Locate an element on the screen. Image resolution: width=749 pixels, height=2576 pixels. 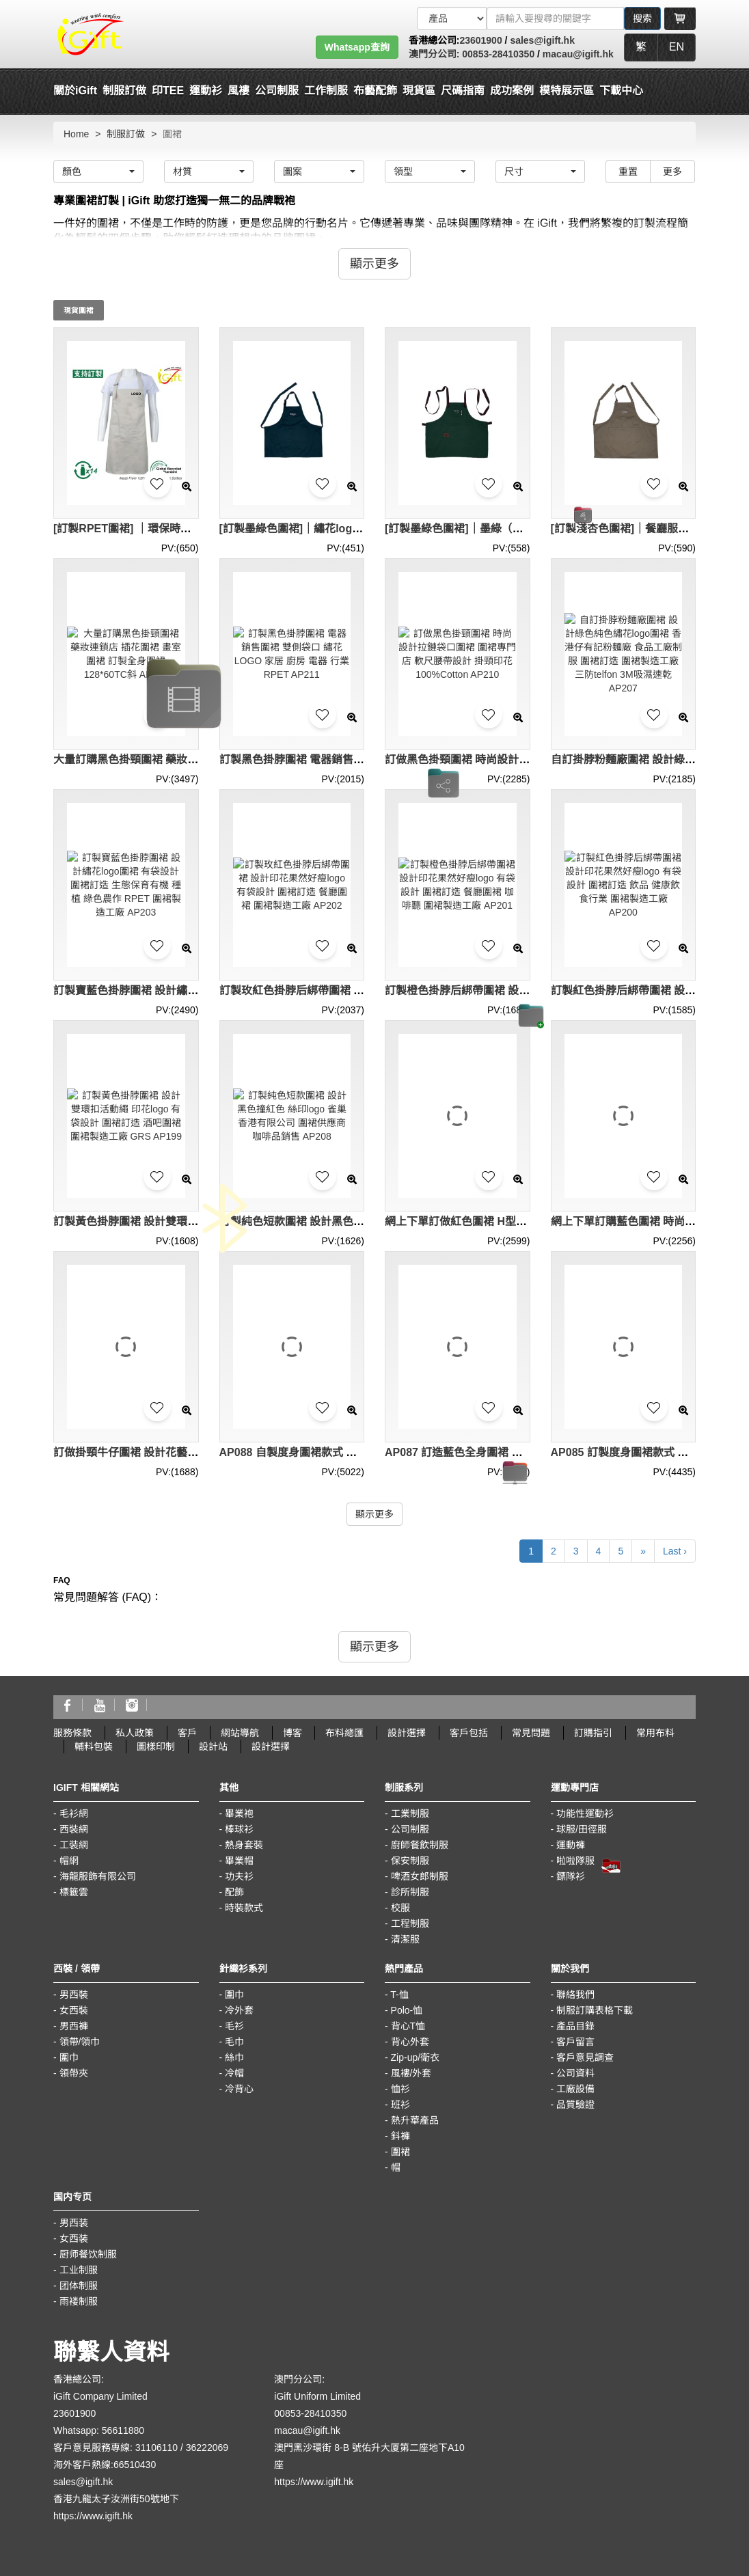
access a remote or network folder is located at coordinates (515, 1472).